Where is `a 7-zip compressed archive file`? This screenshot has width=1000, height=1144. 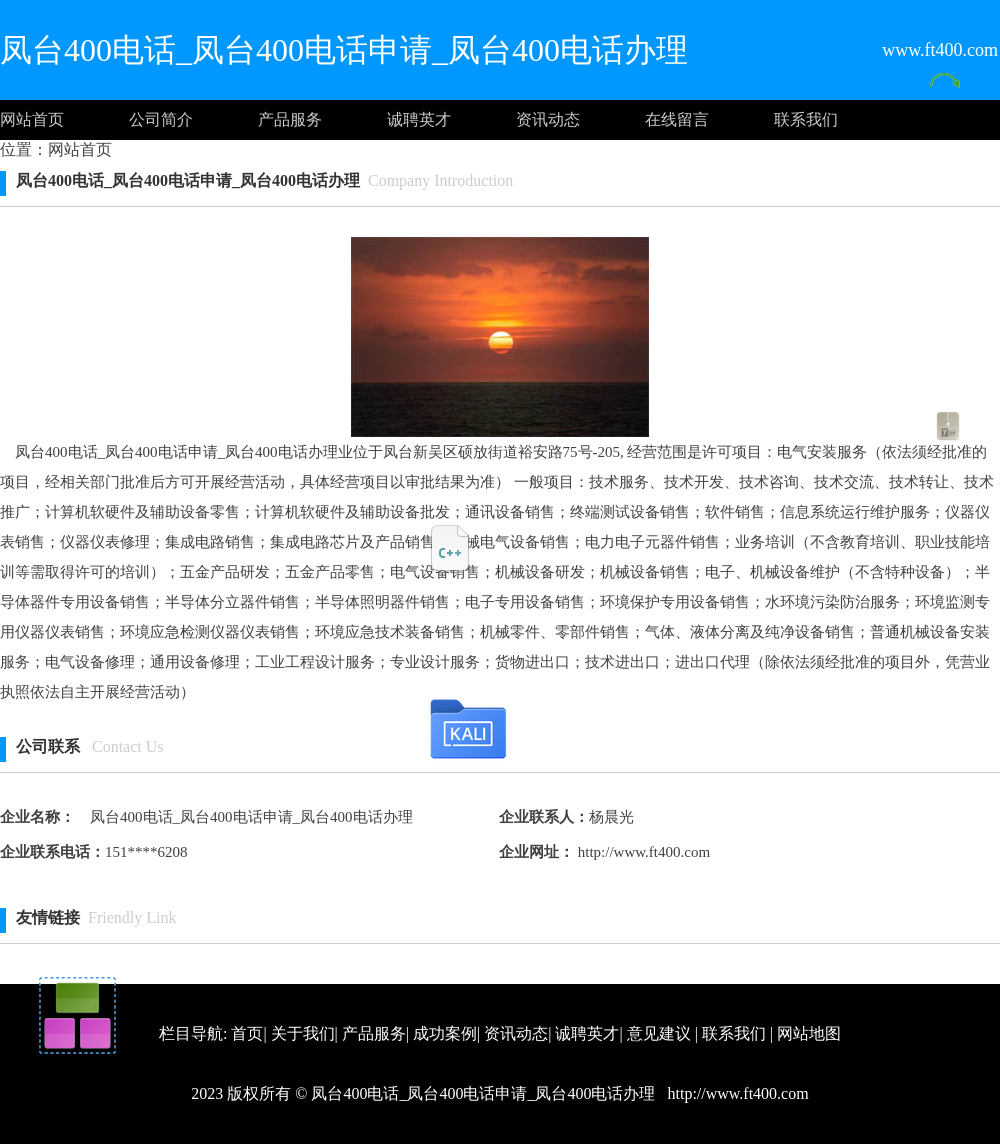
a 7-zip compressed archive file is located at coordinates (948, 426).